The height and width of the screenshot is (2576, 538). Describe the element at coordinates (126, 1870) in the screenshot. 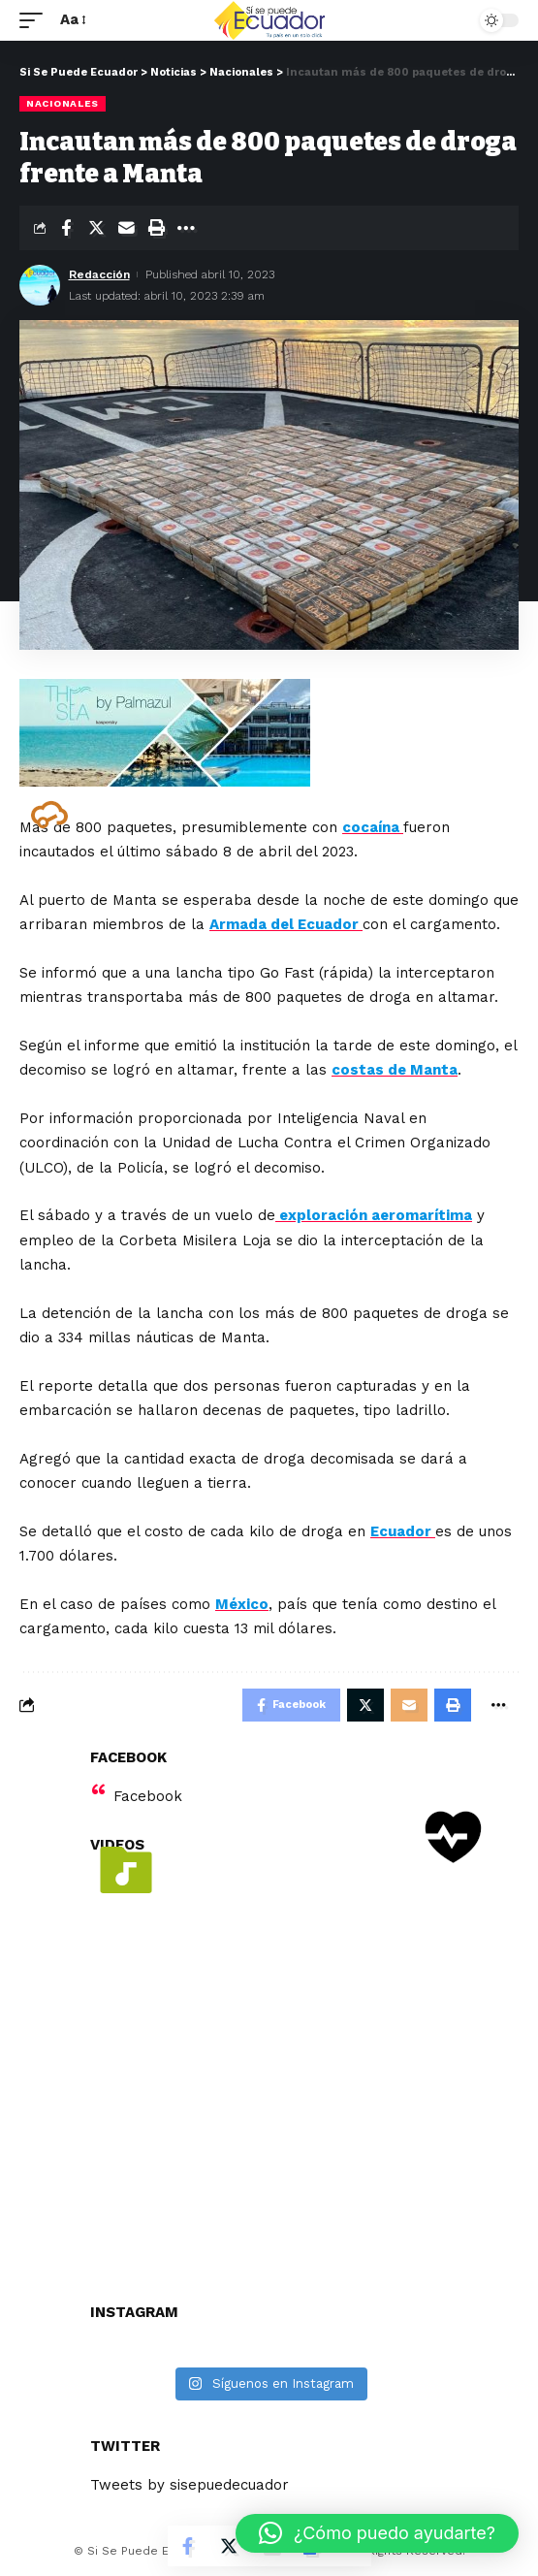

I see `open your music folder` at that location.